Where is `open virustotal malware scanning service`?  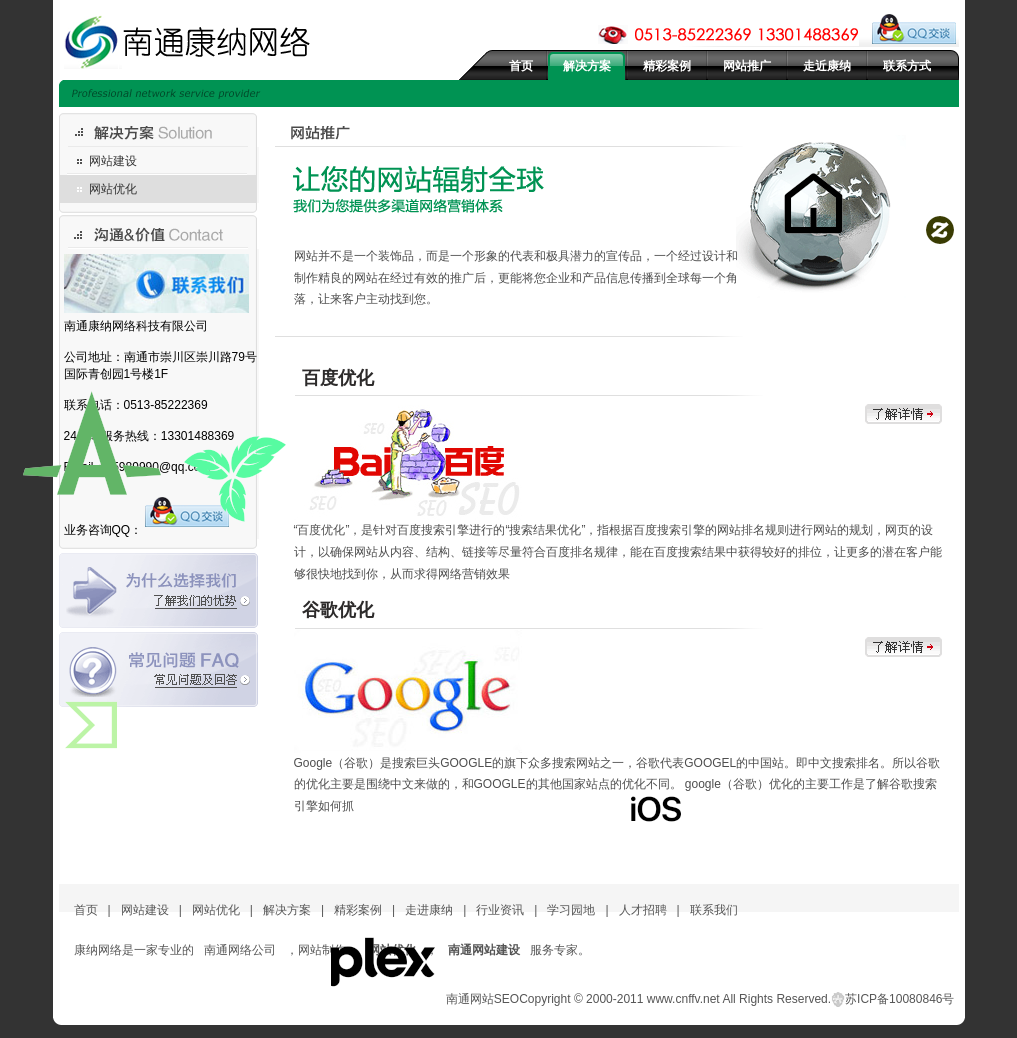 open virustotal malware scanning service is located at coordinates (91, 725).